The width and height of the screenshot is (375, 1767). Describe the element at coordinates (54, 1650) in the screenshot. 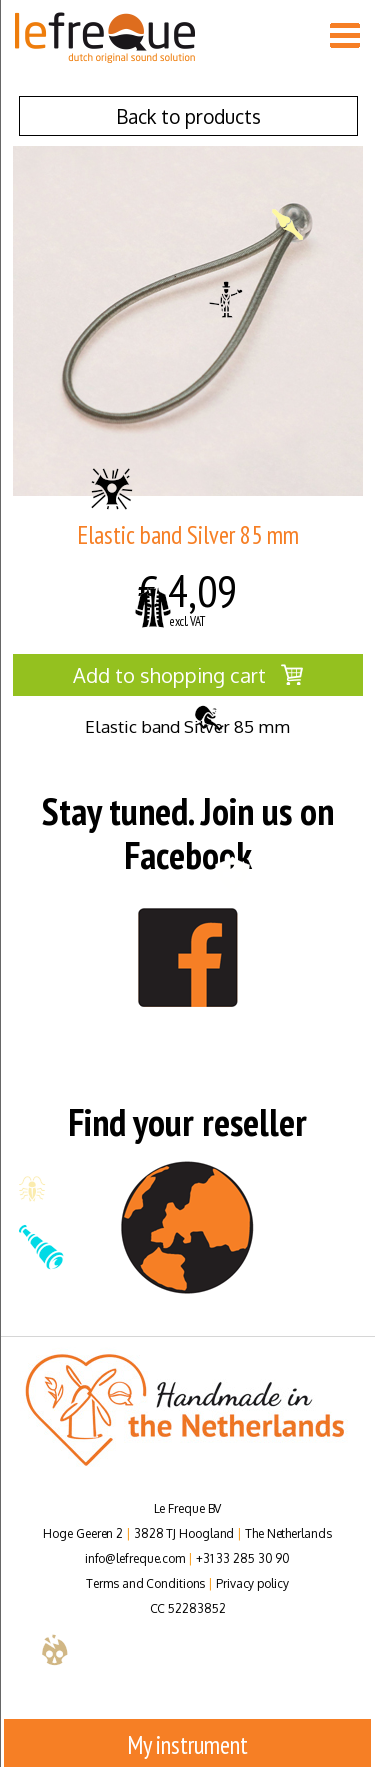

I see `indicates player death or game over state` at that location.